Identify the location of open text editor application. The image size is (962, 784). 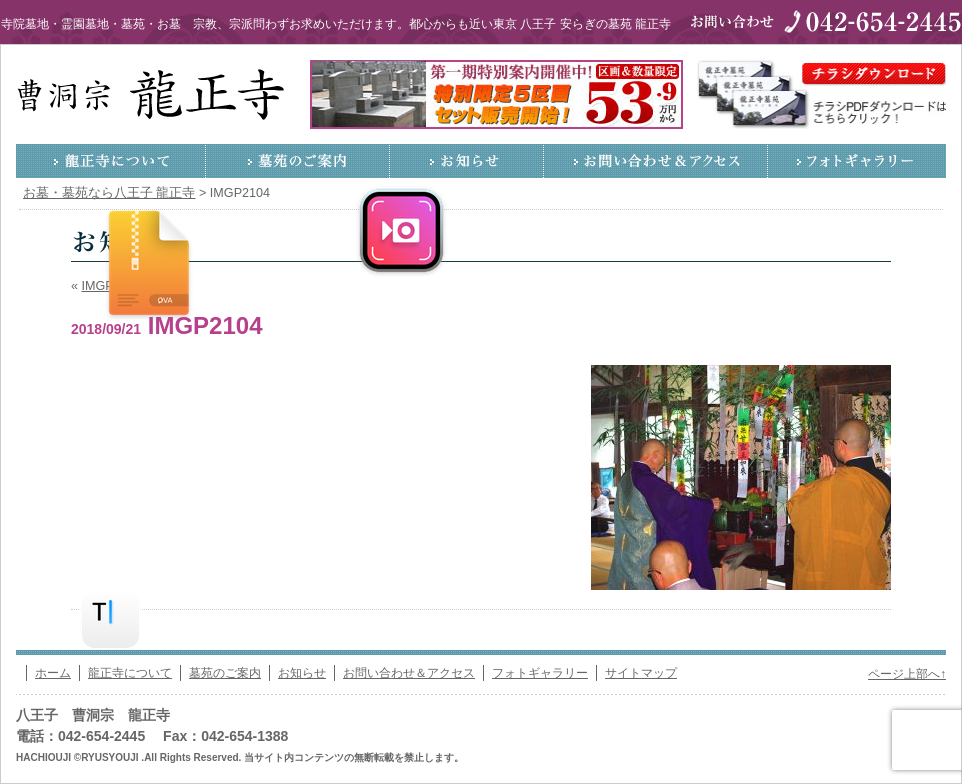
(110, 619).